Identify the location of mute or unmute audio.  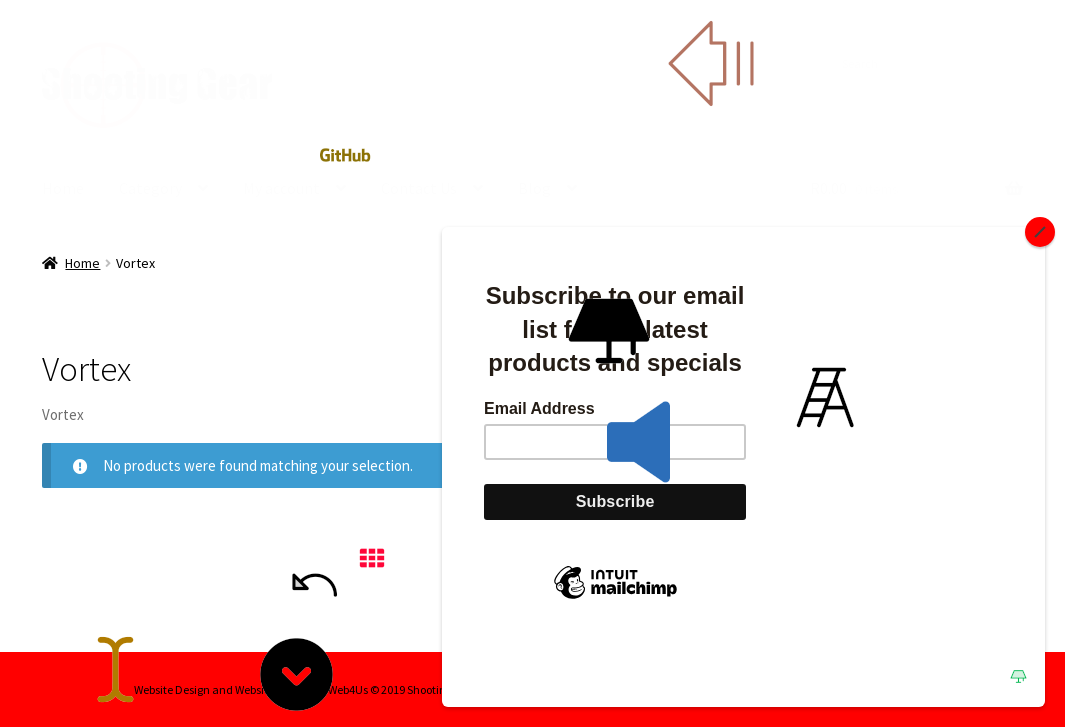
(643, 442).